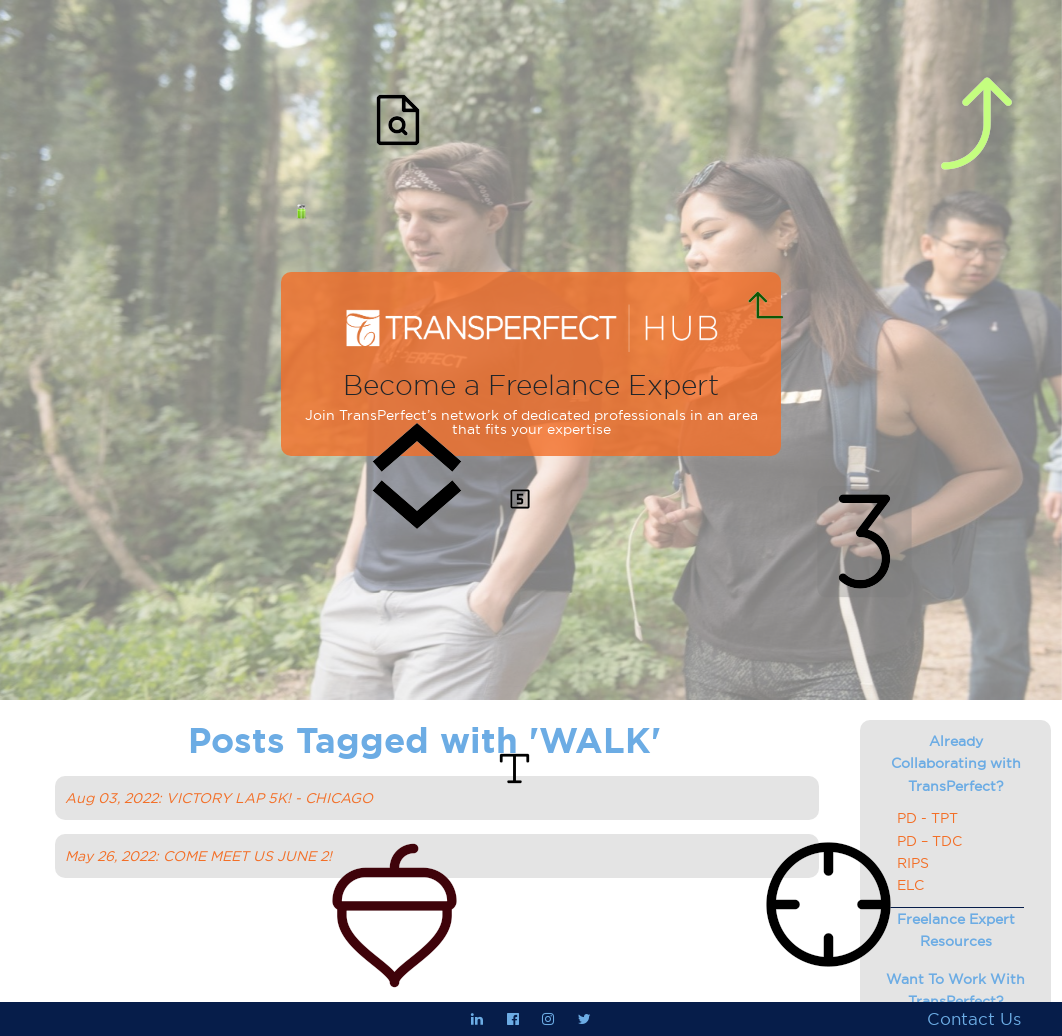 This screenshot has height=1036, width=1062. What do you see at coordinates (764, 306) in the screenshot?
I see `go back and up to previous level` at bounding box center [764, 306].